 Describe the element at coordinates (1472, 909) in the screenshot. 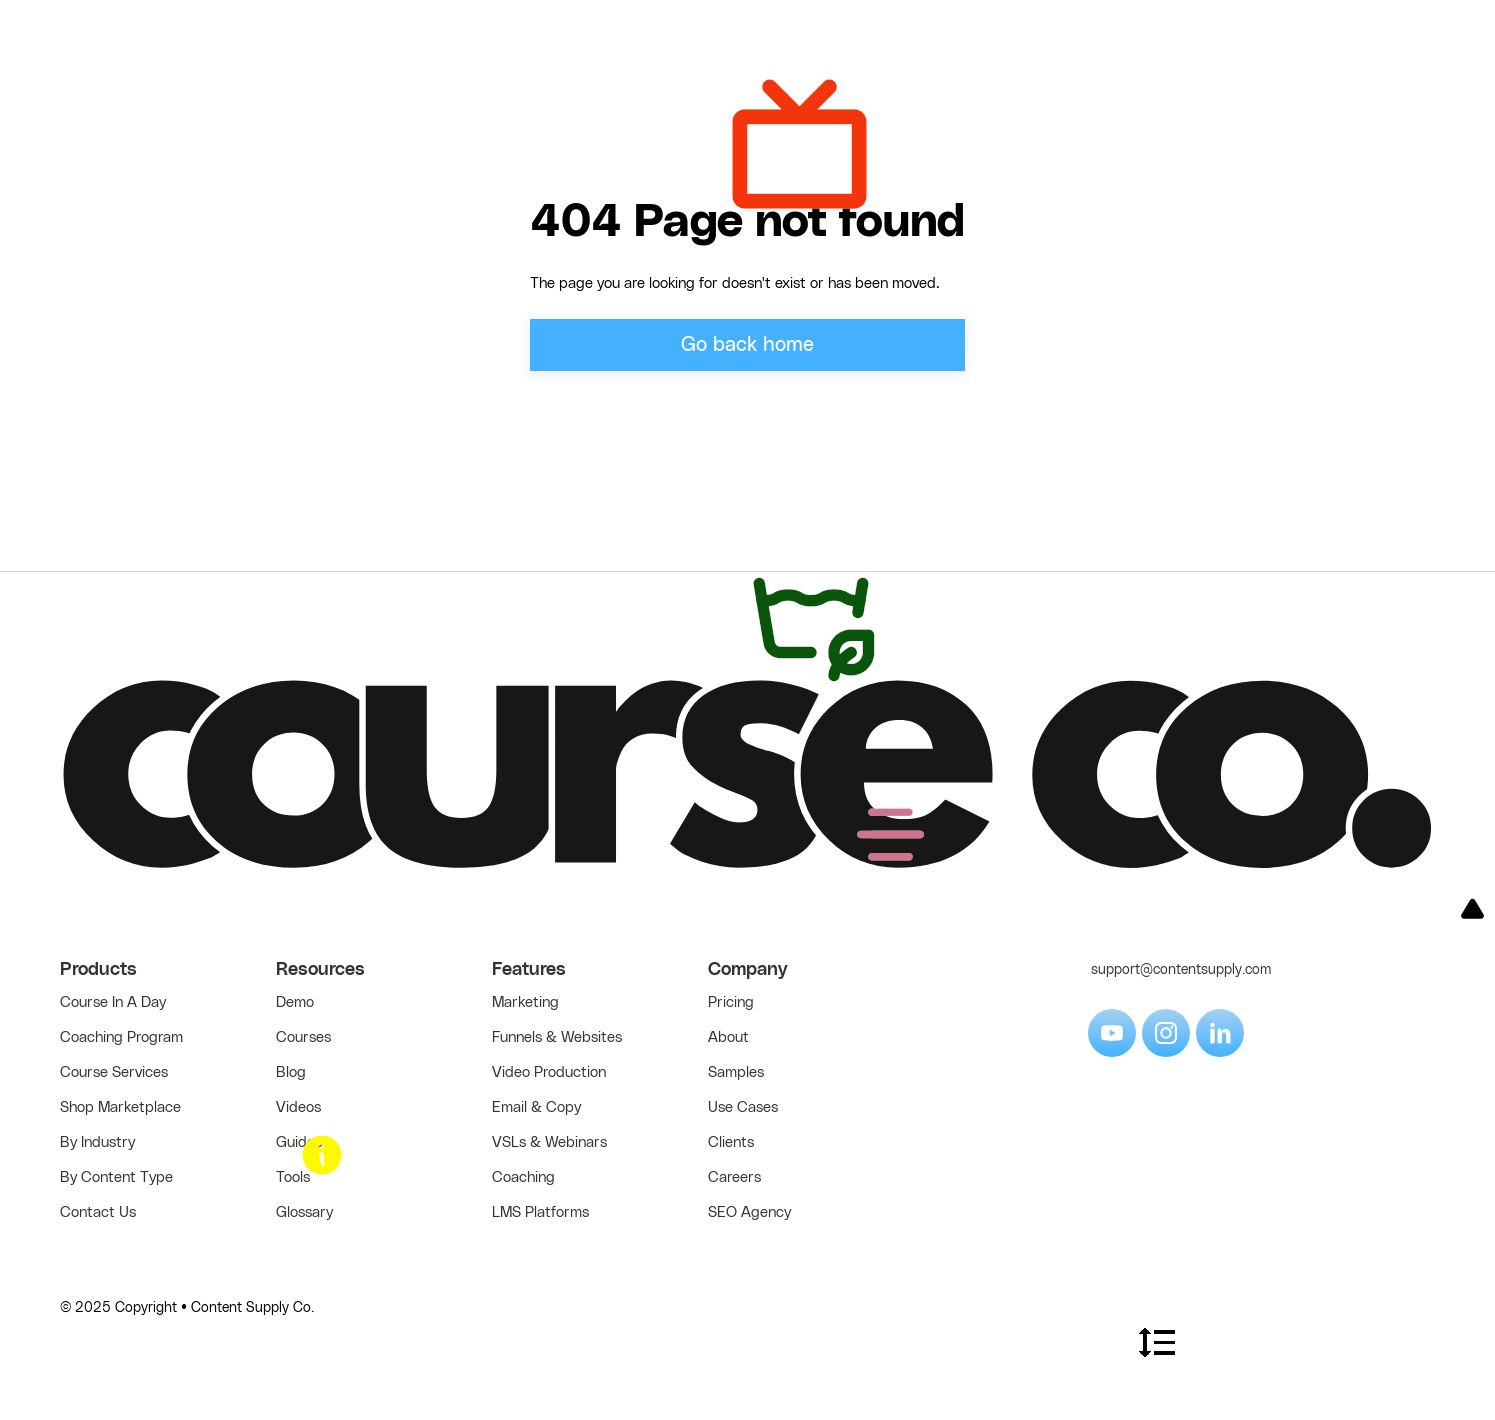

I see `indicates a warning or alert status` at that location.